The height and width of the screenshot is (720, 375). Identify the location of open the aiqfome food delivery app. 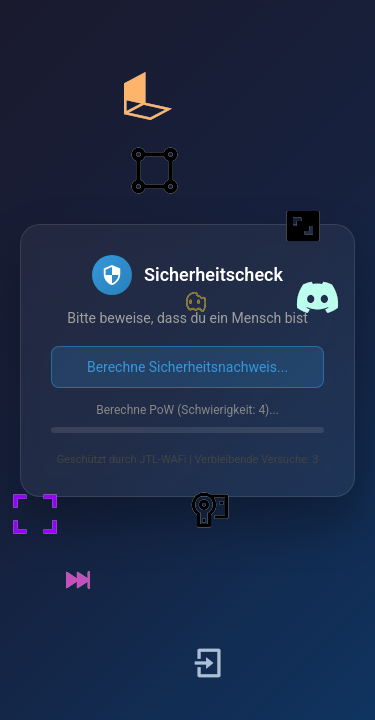
(196, 302).